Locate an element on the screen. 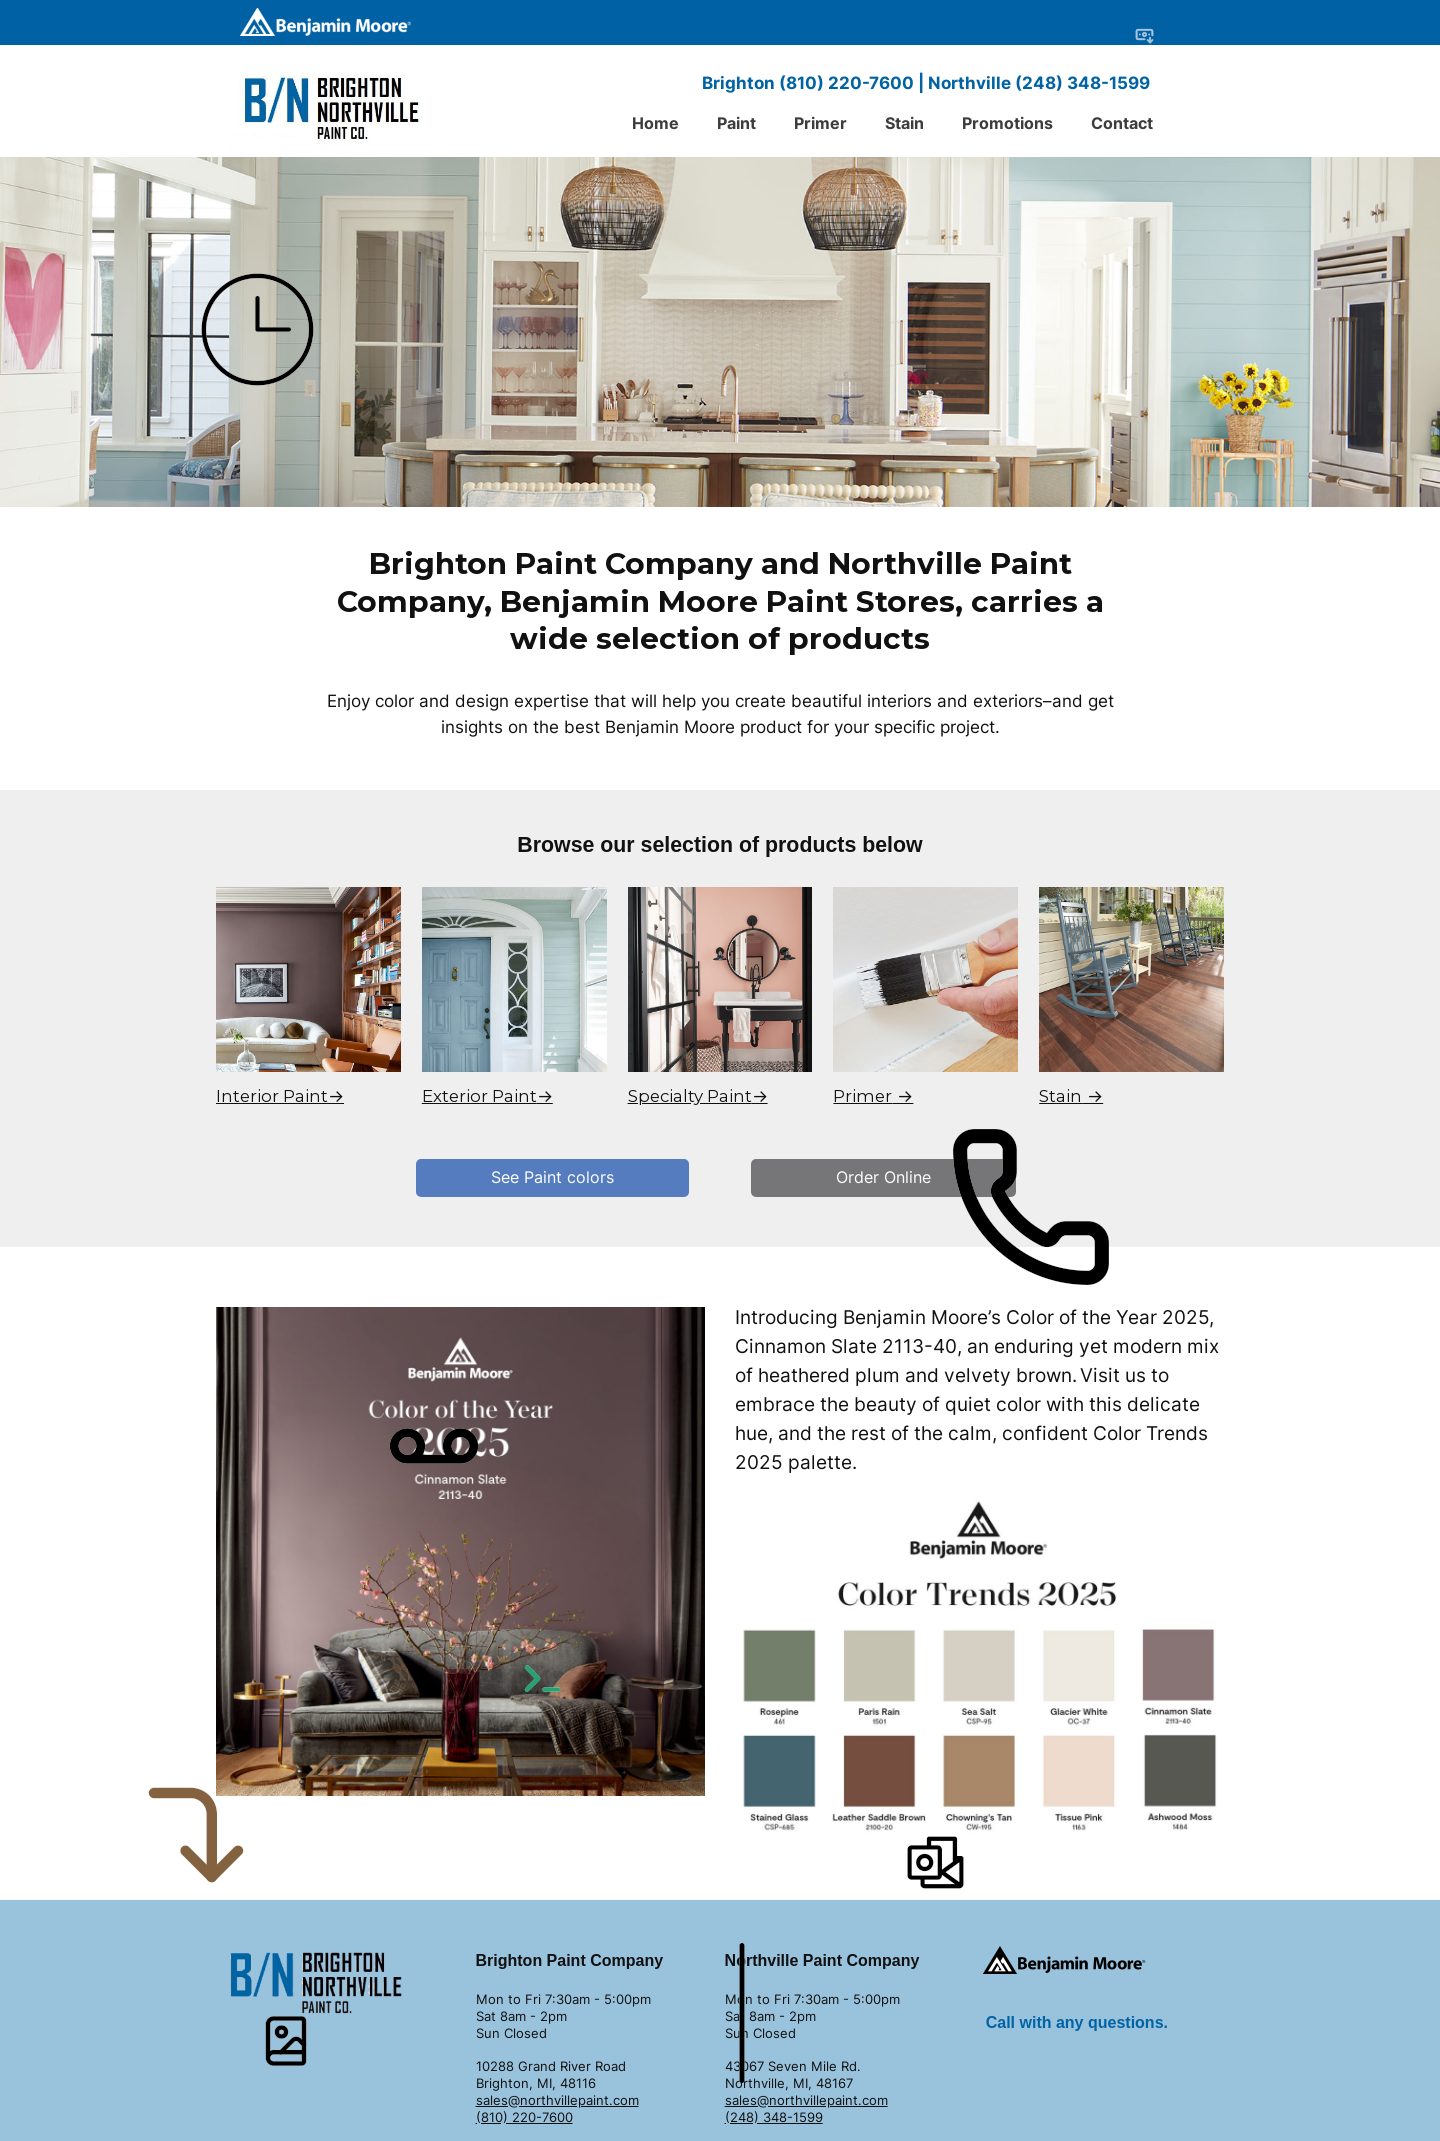  receive a payment or deposit is located at coordinates (1144, 34).